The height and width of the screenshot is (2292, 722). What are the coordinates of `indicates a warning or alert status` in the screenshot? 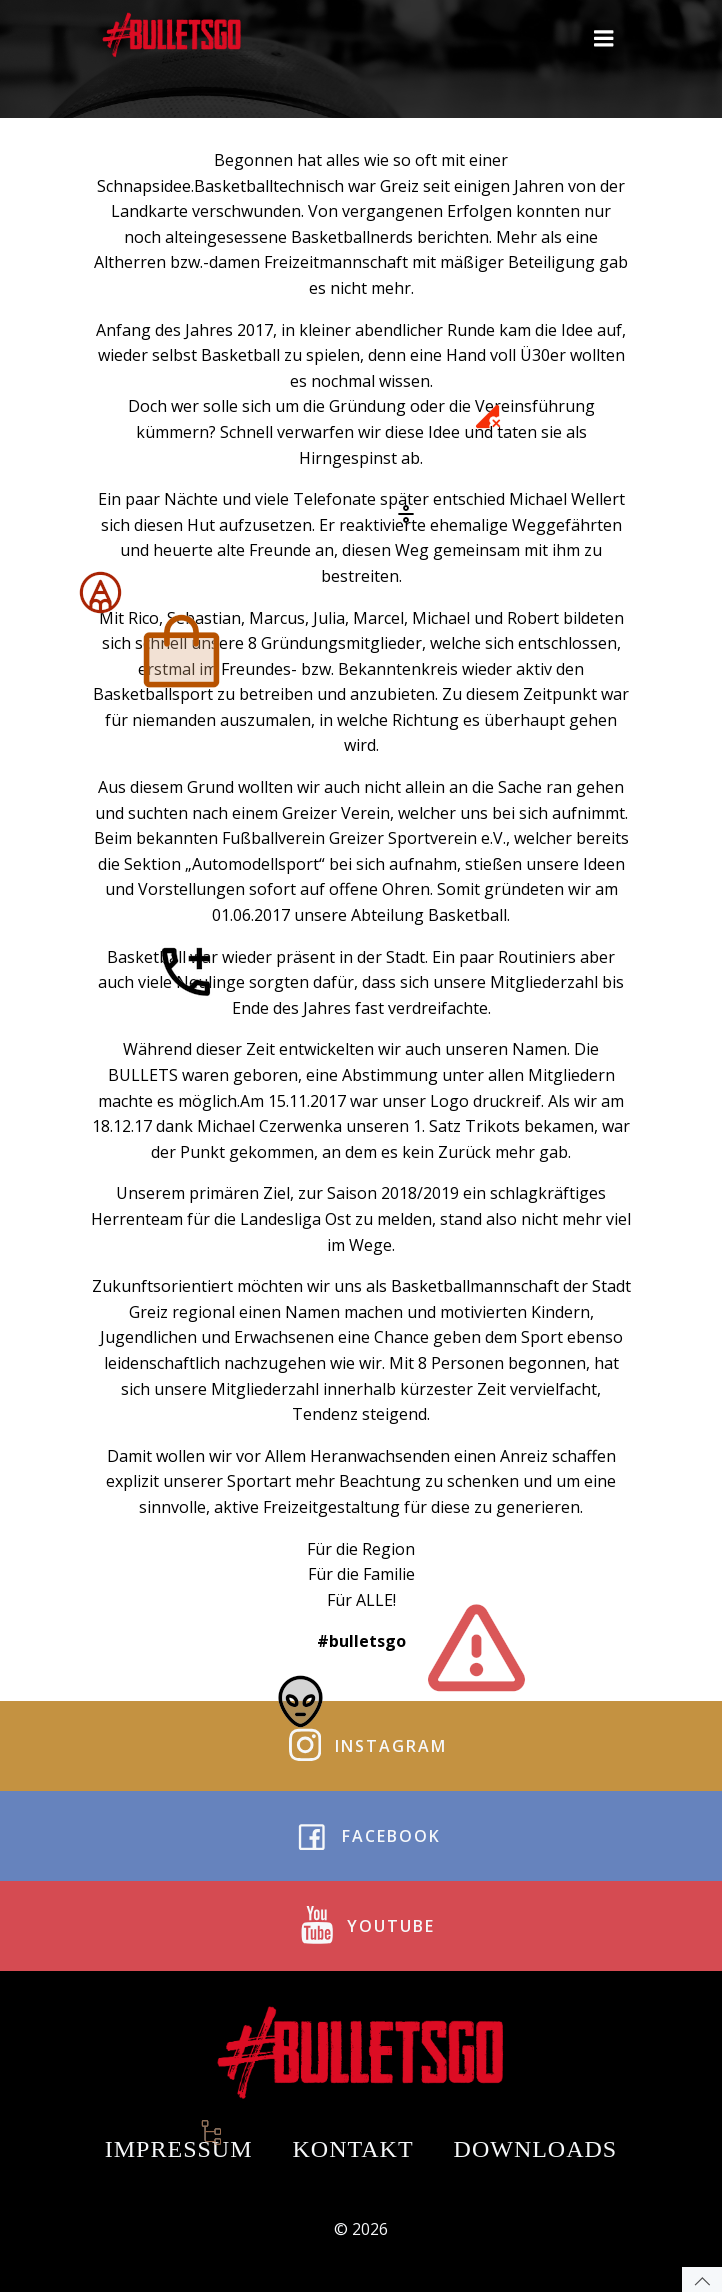 It's located at (476, 1649).